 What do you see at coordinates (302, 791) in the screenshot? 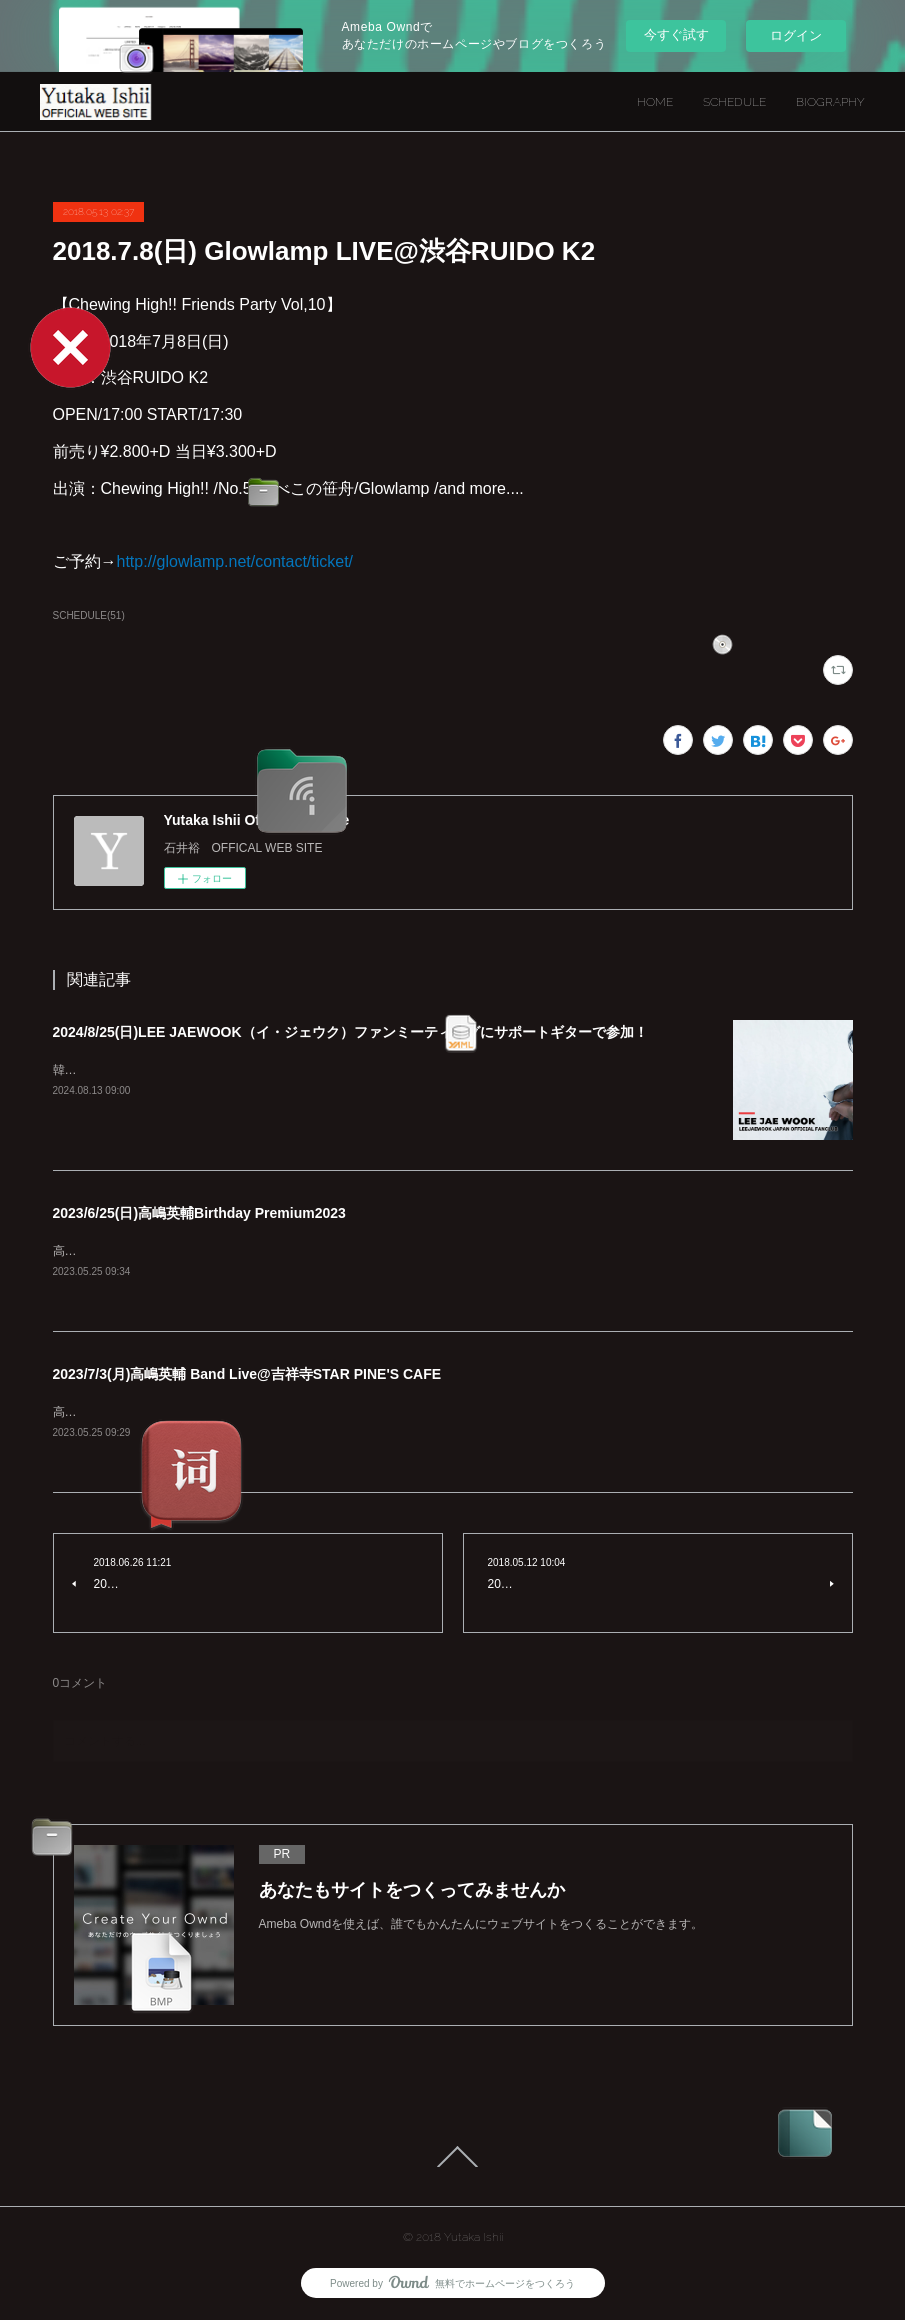
I see `open insync cloud sync folder` at bounding box center [302, 791].